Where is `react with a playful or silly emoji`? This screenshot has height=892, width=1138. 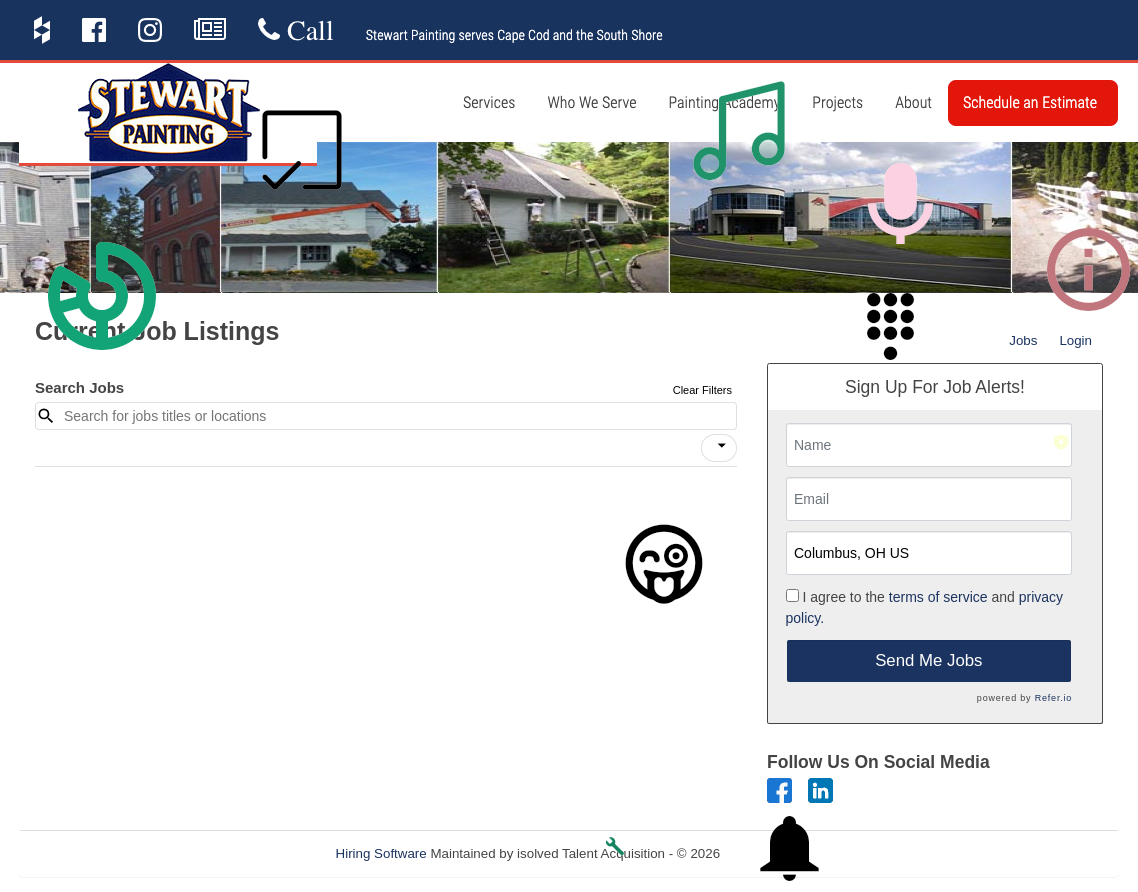 react with a playful or silly emoji is located at coordinates (664, 563).